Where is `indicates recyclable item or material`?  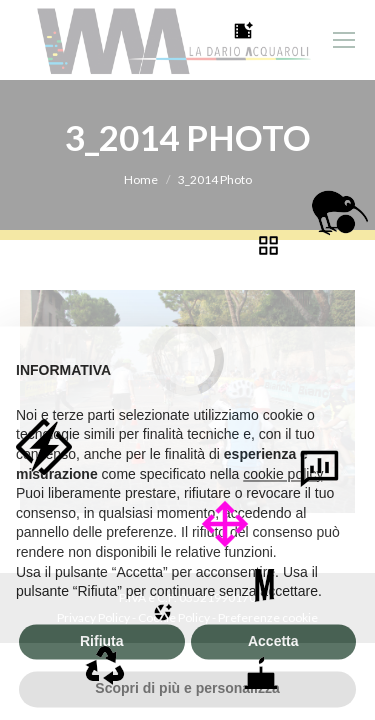
indicates recyclable item or material is located at coordinates (105, 665).